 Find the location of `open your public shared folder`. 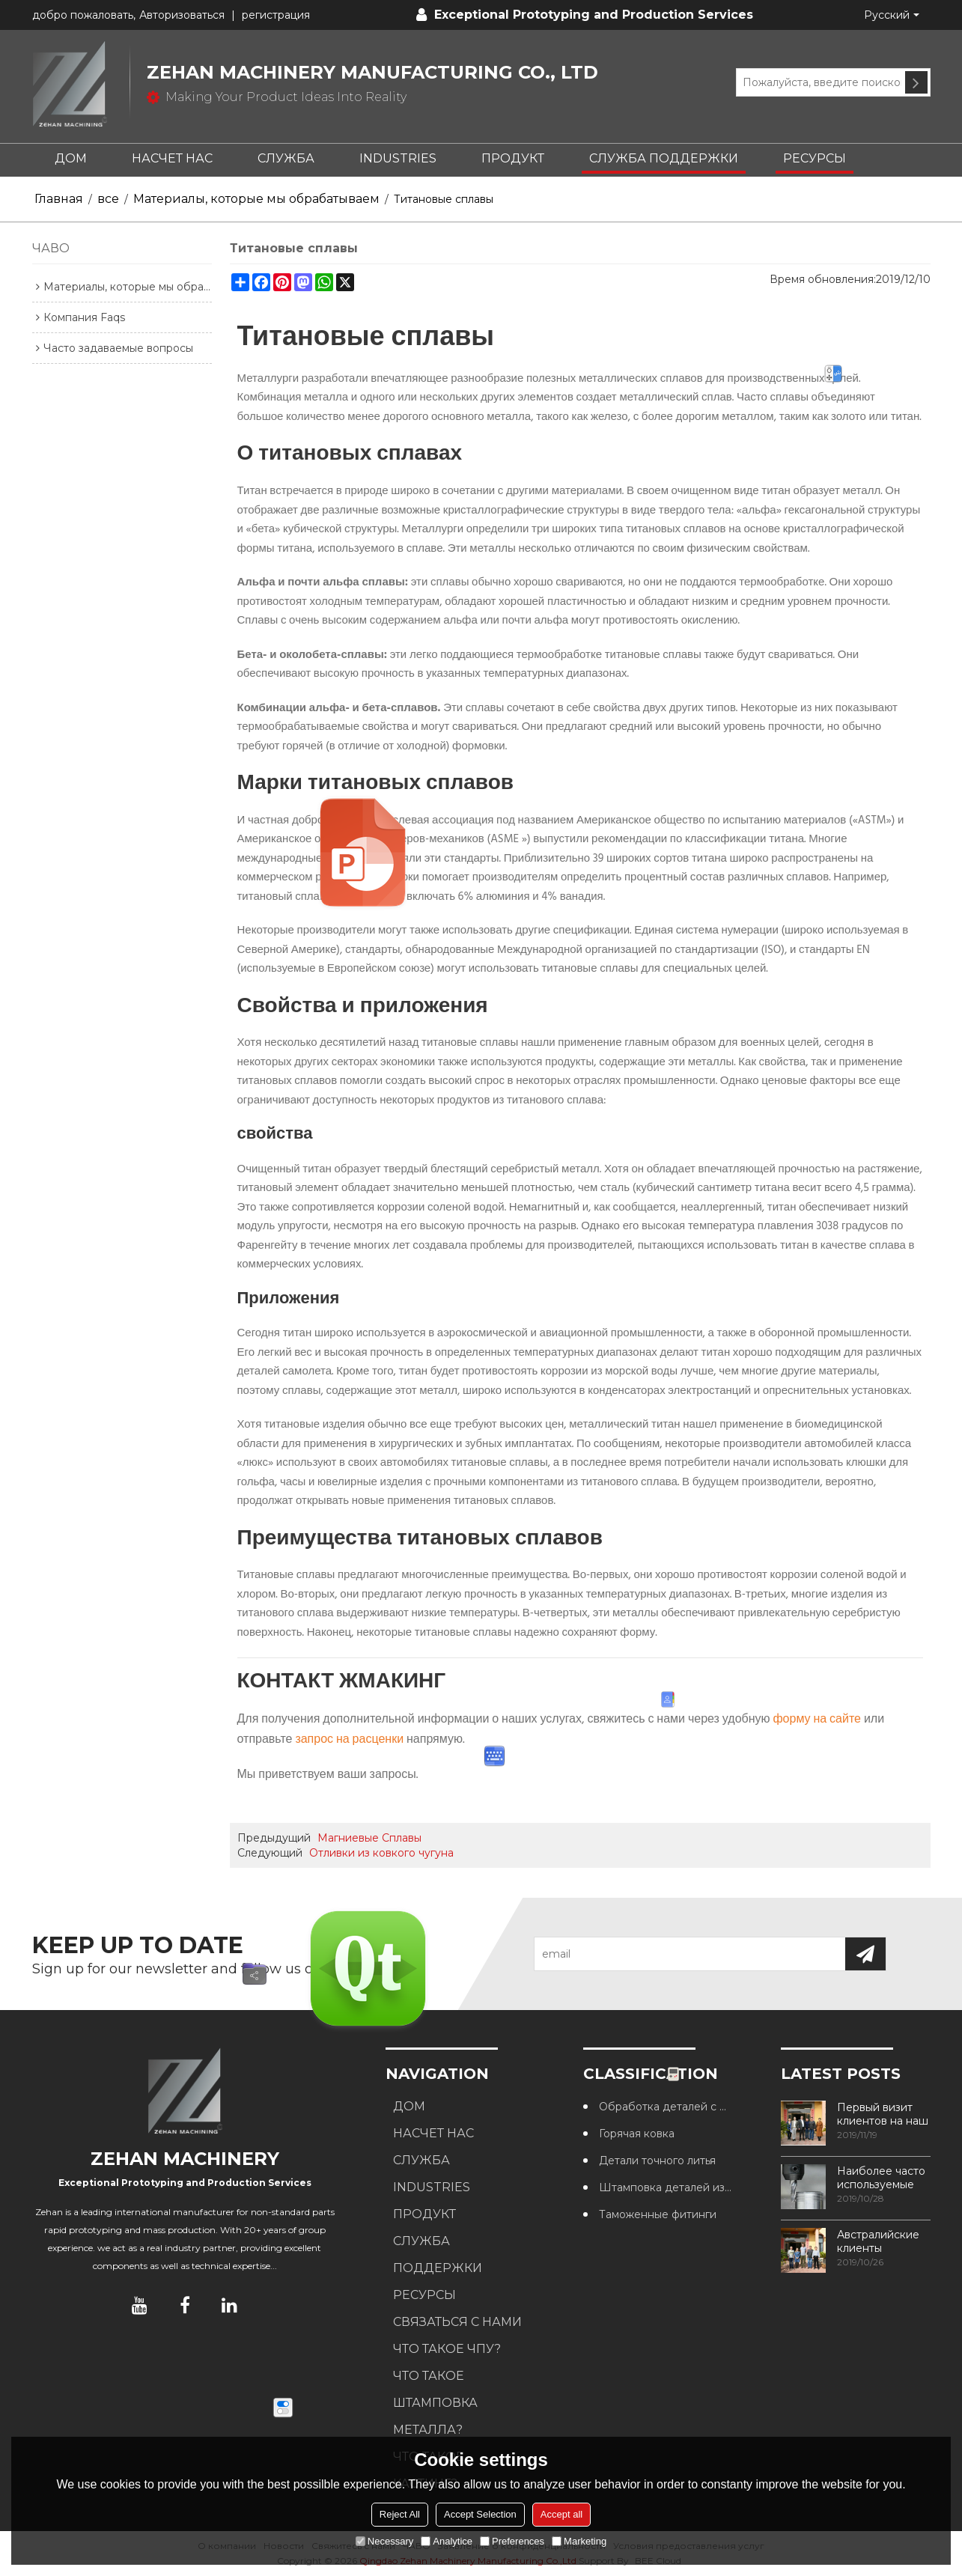

open your public shared folder is located at coordinates (255, 1973).